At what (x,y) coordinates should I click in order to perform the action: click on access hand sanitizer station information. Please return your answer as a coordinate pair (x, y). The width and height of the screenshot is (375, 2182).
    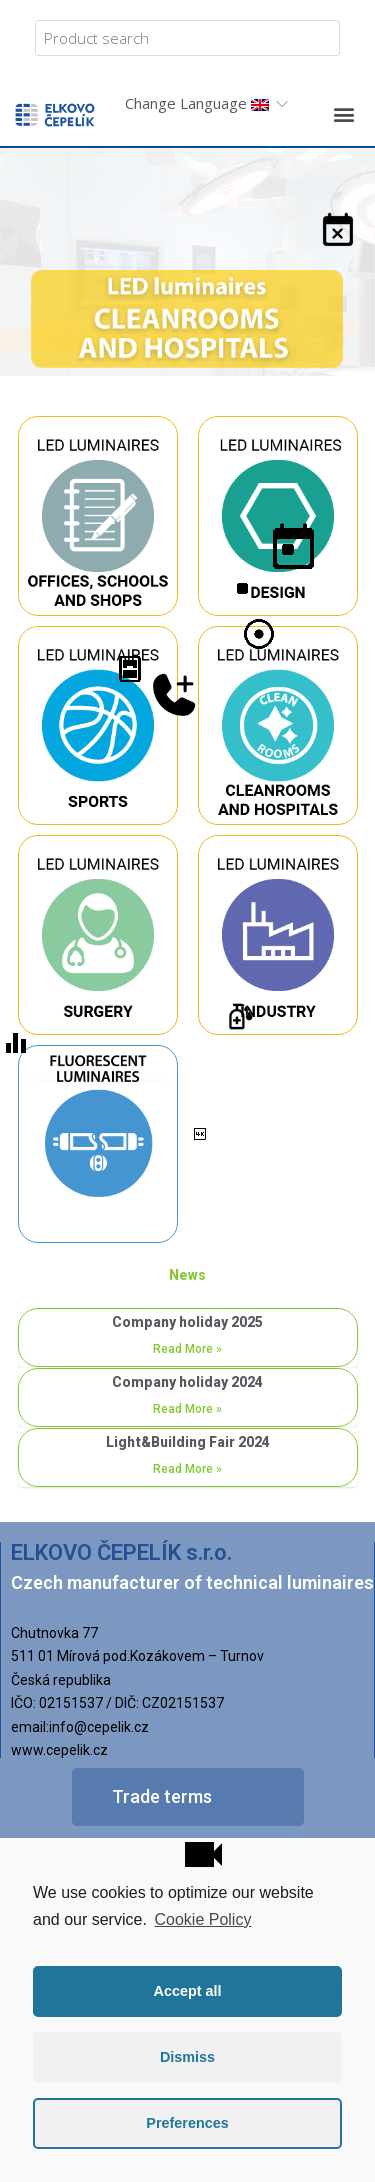
    Looking at the image, I should click on (239, 1016).